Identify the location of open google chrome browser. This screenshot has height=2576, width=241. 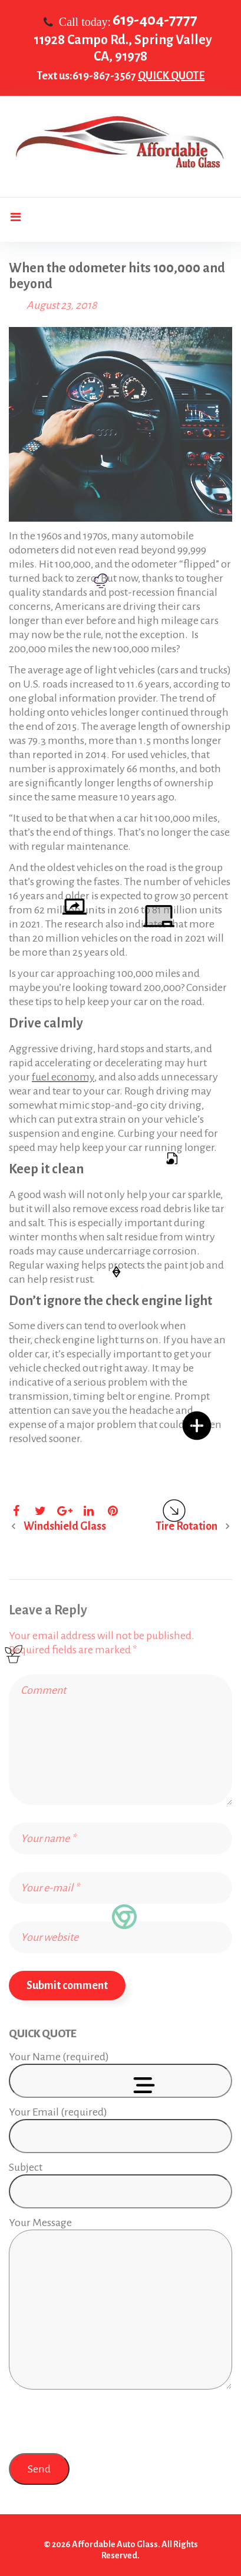
(124, 1917).